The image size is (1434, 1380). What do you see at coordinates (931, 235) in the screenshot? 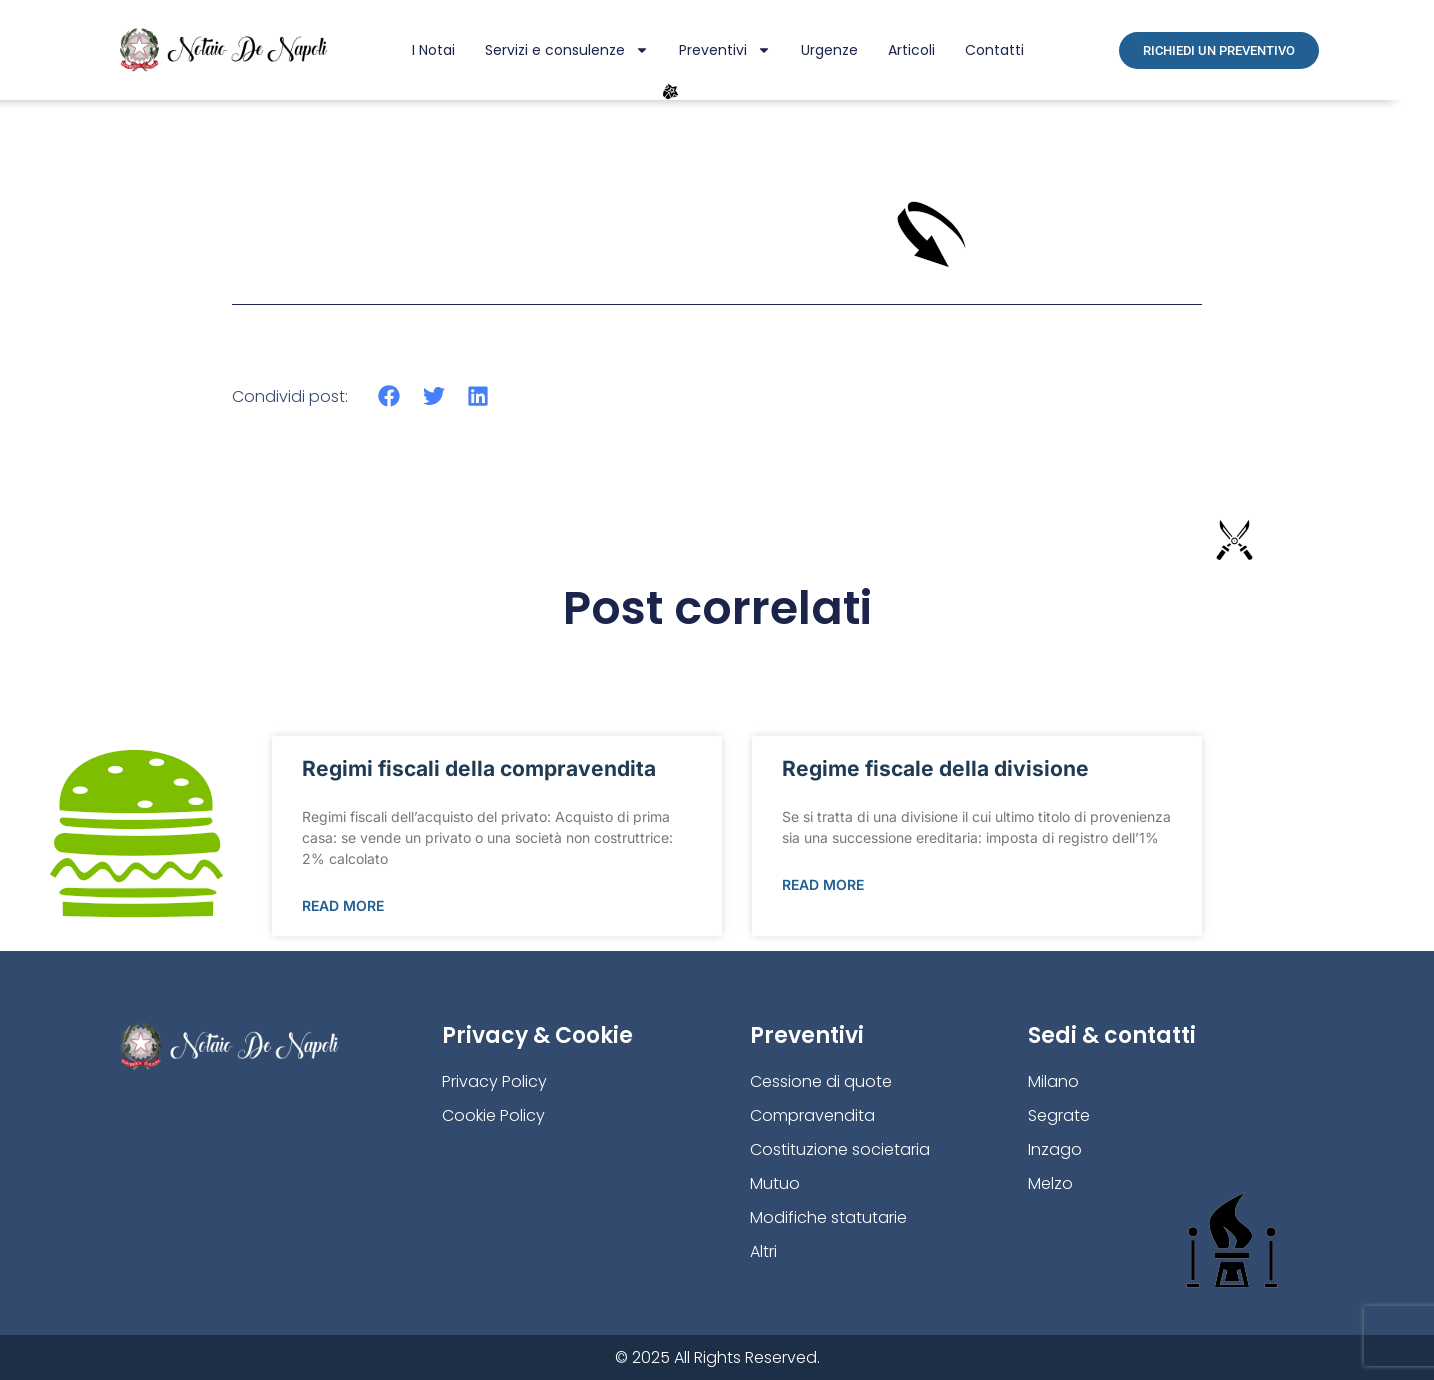
I see `rapidshare file hosting service logo` at bounding box center [931, 235].